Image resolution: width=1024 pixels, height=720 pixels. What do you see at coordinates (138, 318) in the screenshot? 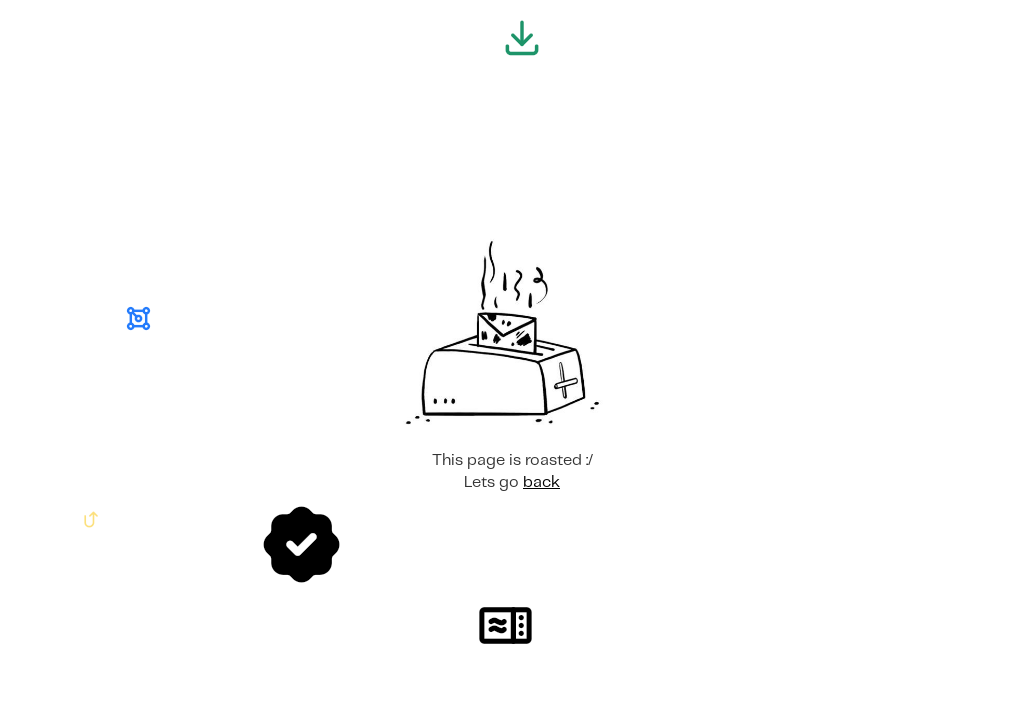
I see `view complex network topology` at bounding box center [138, 318].